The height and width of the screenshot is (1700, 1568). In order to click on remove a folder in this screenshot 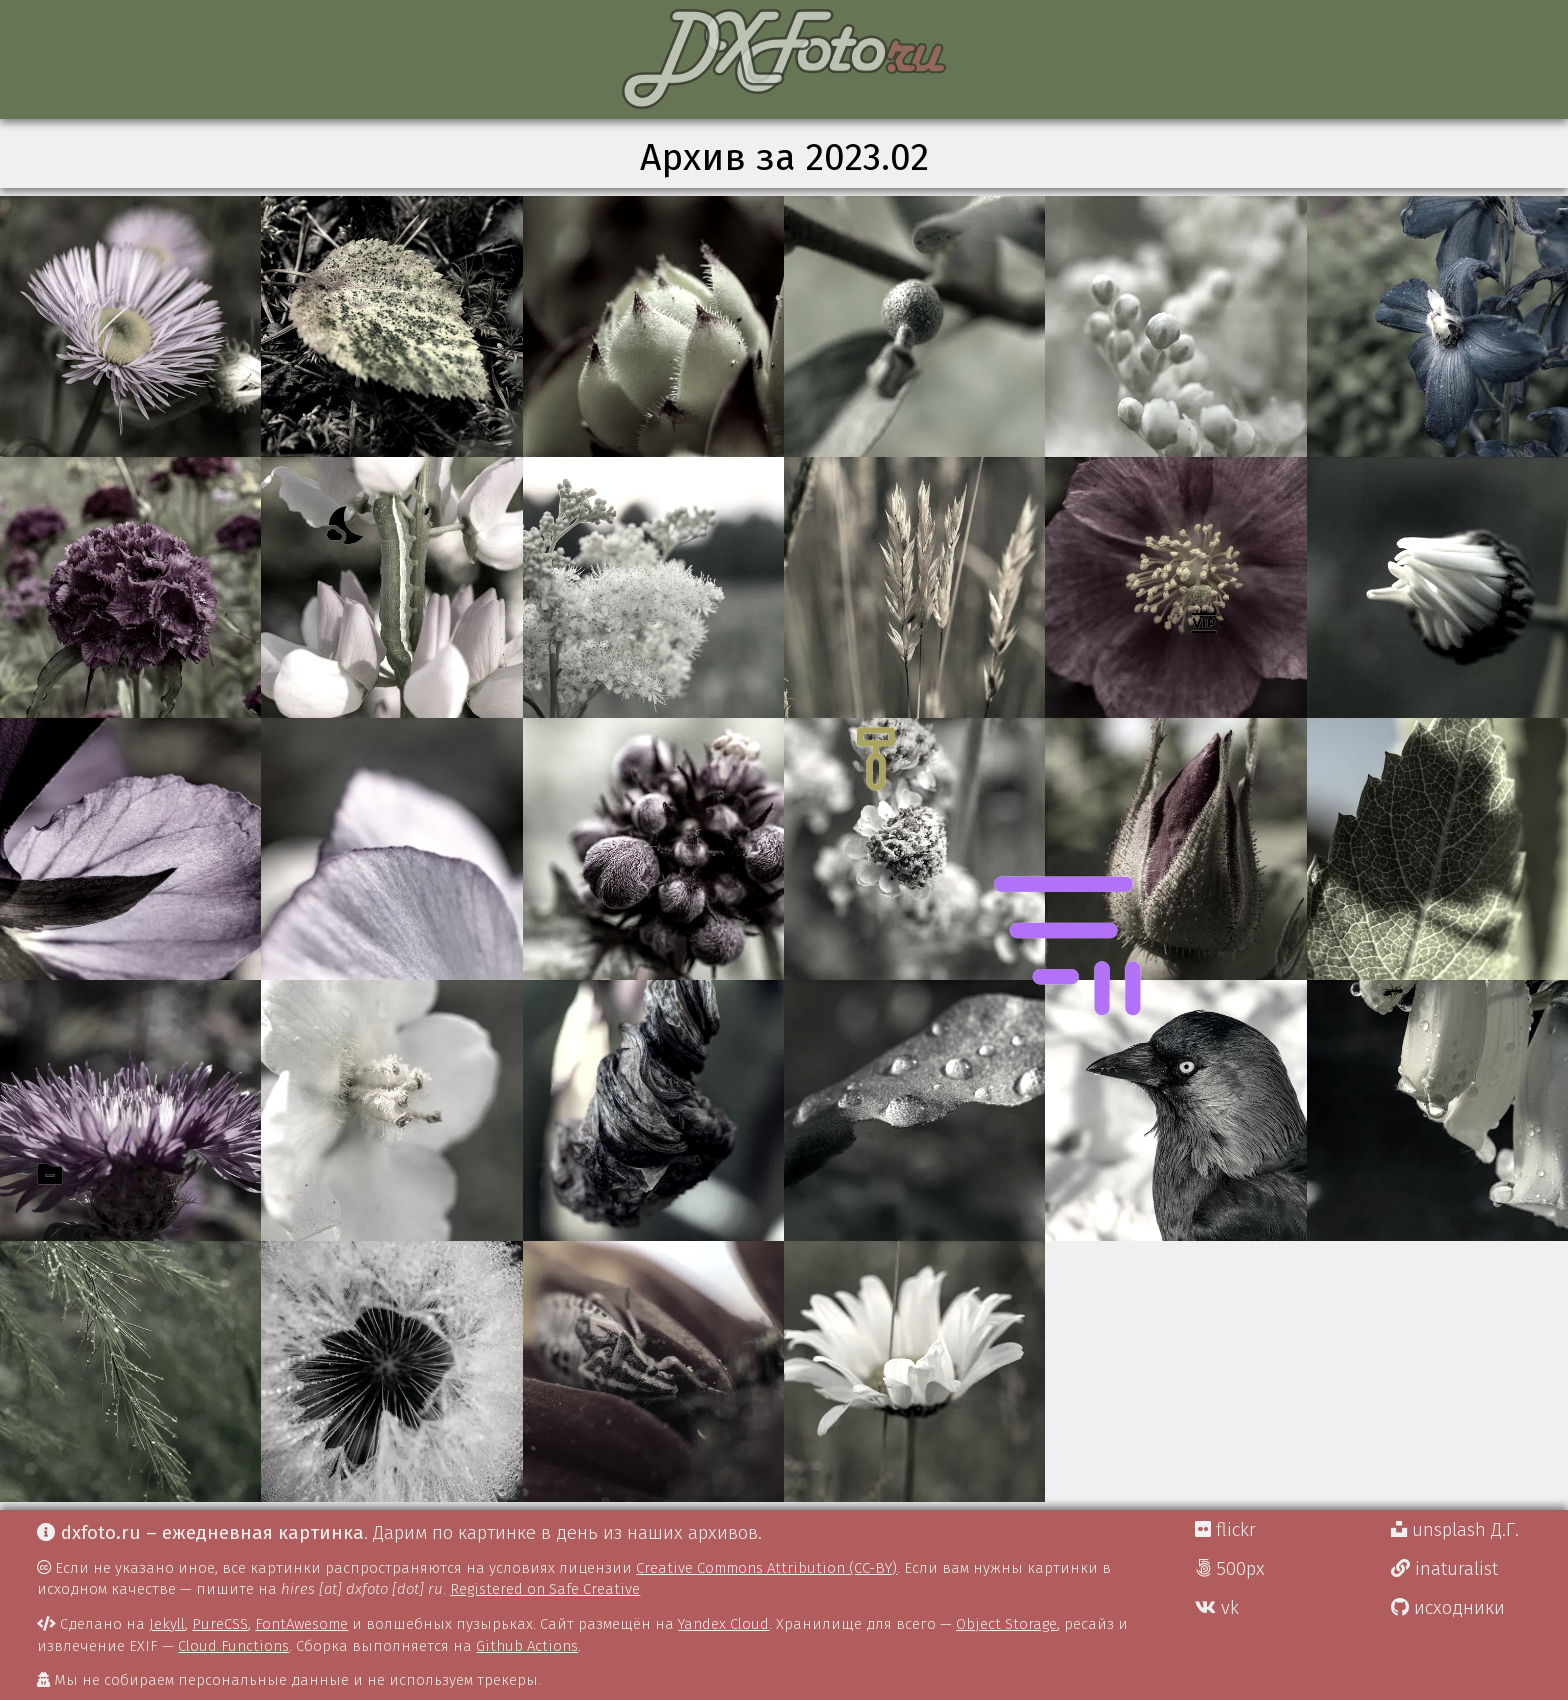, I will do `click(50, 1175)`.